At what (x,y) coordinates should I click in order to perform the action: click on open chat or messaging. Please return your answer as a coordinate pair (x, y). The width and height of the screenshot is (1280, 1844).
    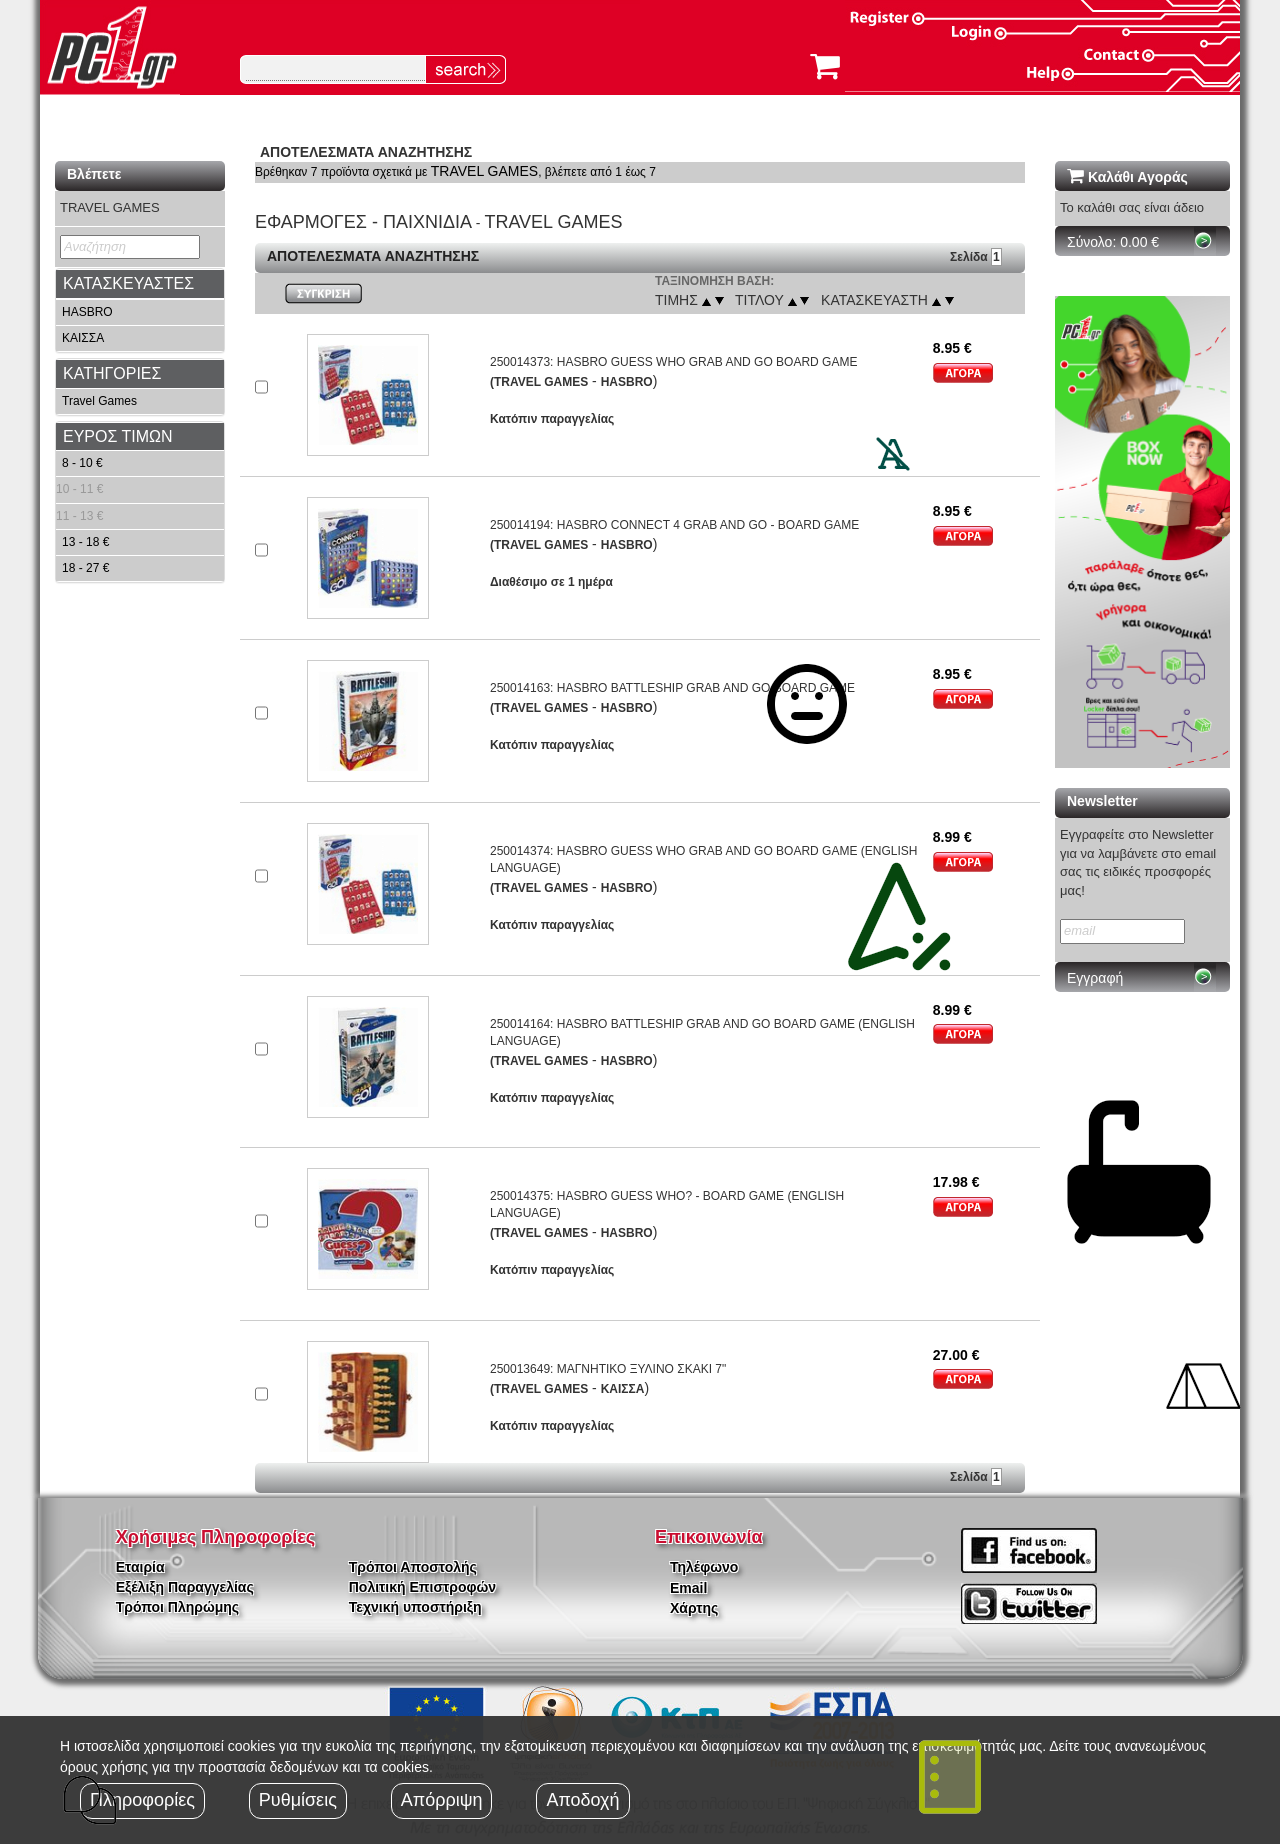
    Looking at the image, I should click on (90, 1800).